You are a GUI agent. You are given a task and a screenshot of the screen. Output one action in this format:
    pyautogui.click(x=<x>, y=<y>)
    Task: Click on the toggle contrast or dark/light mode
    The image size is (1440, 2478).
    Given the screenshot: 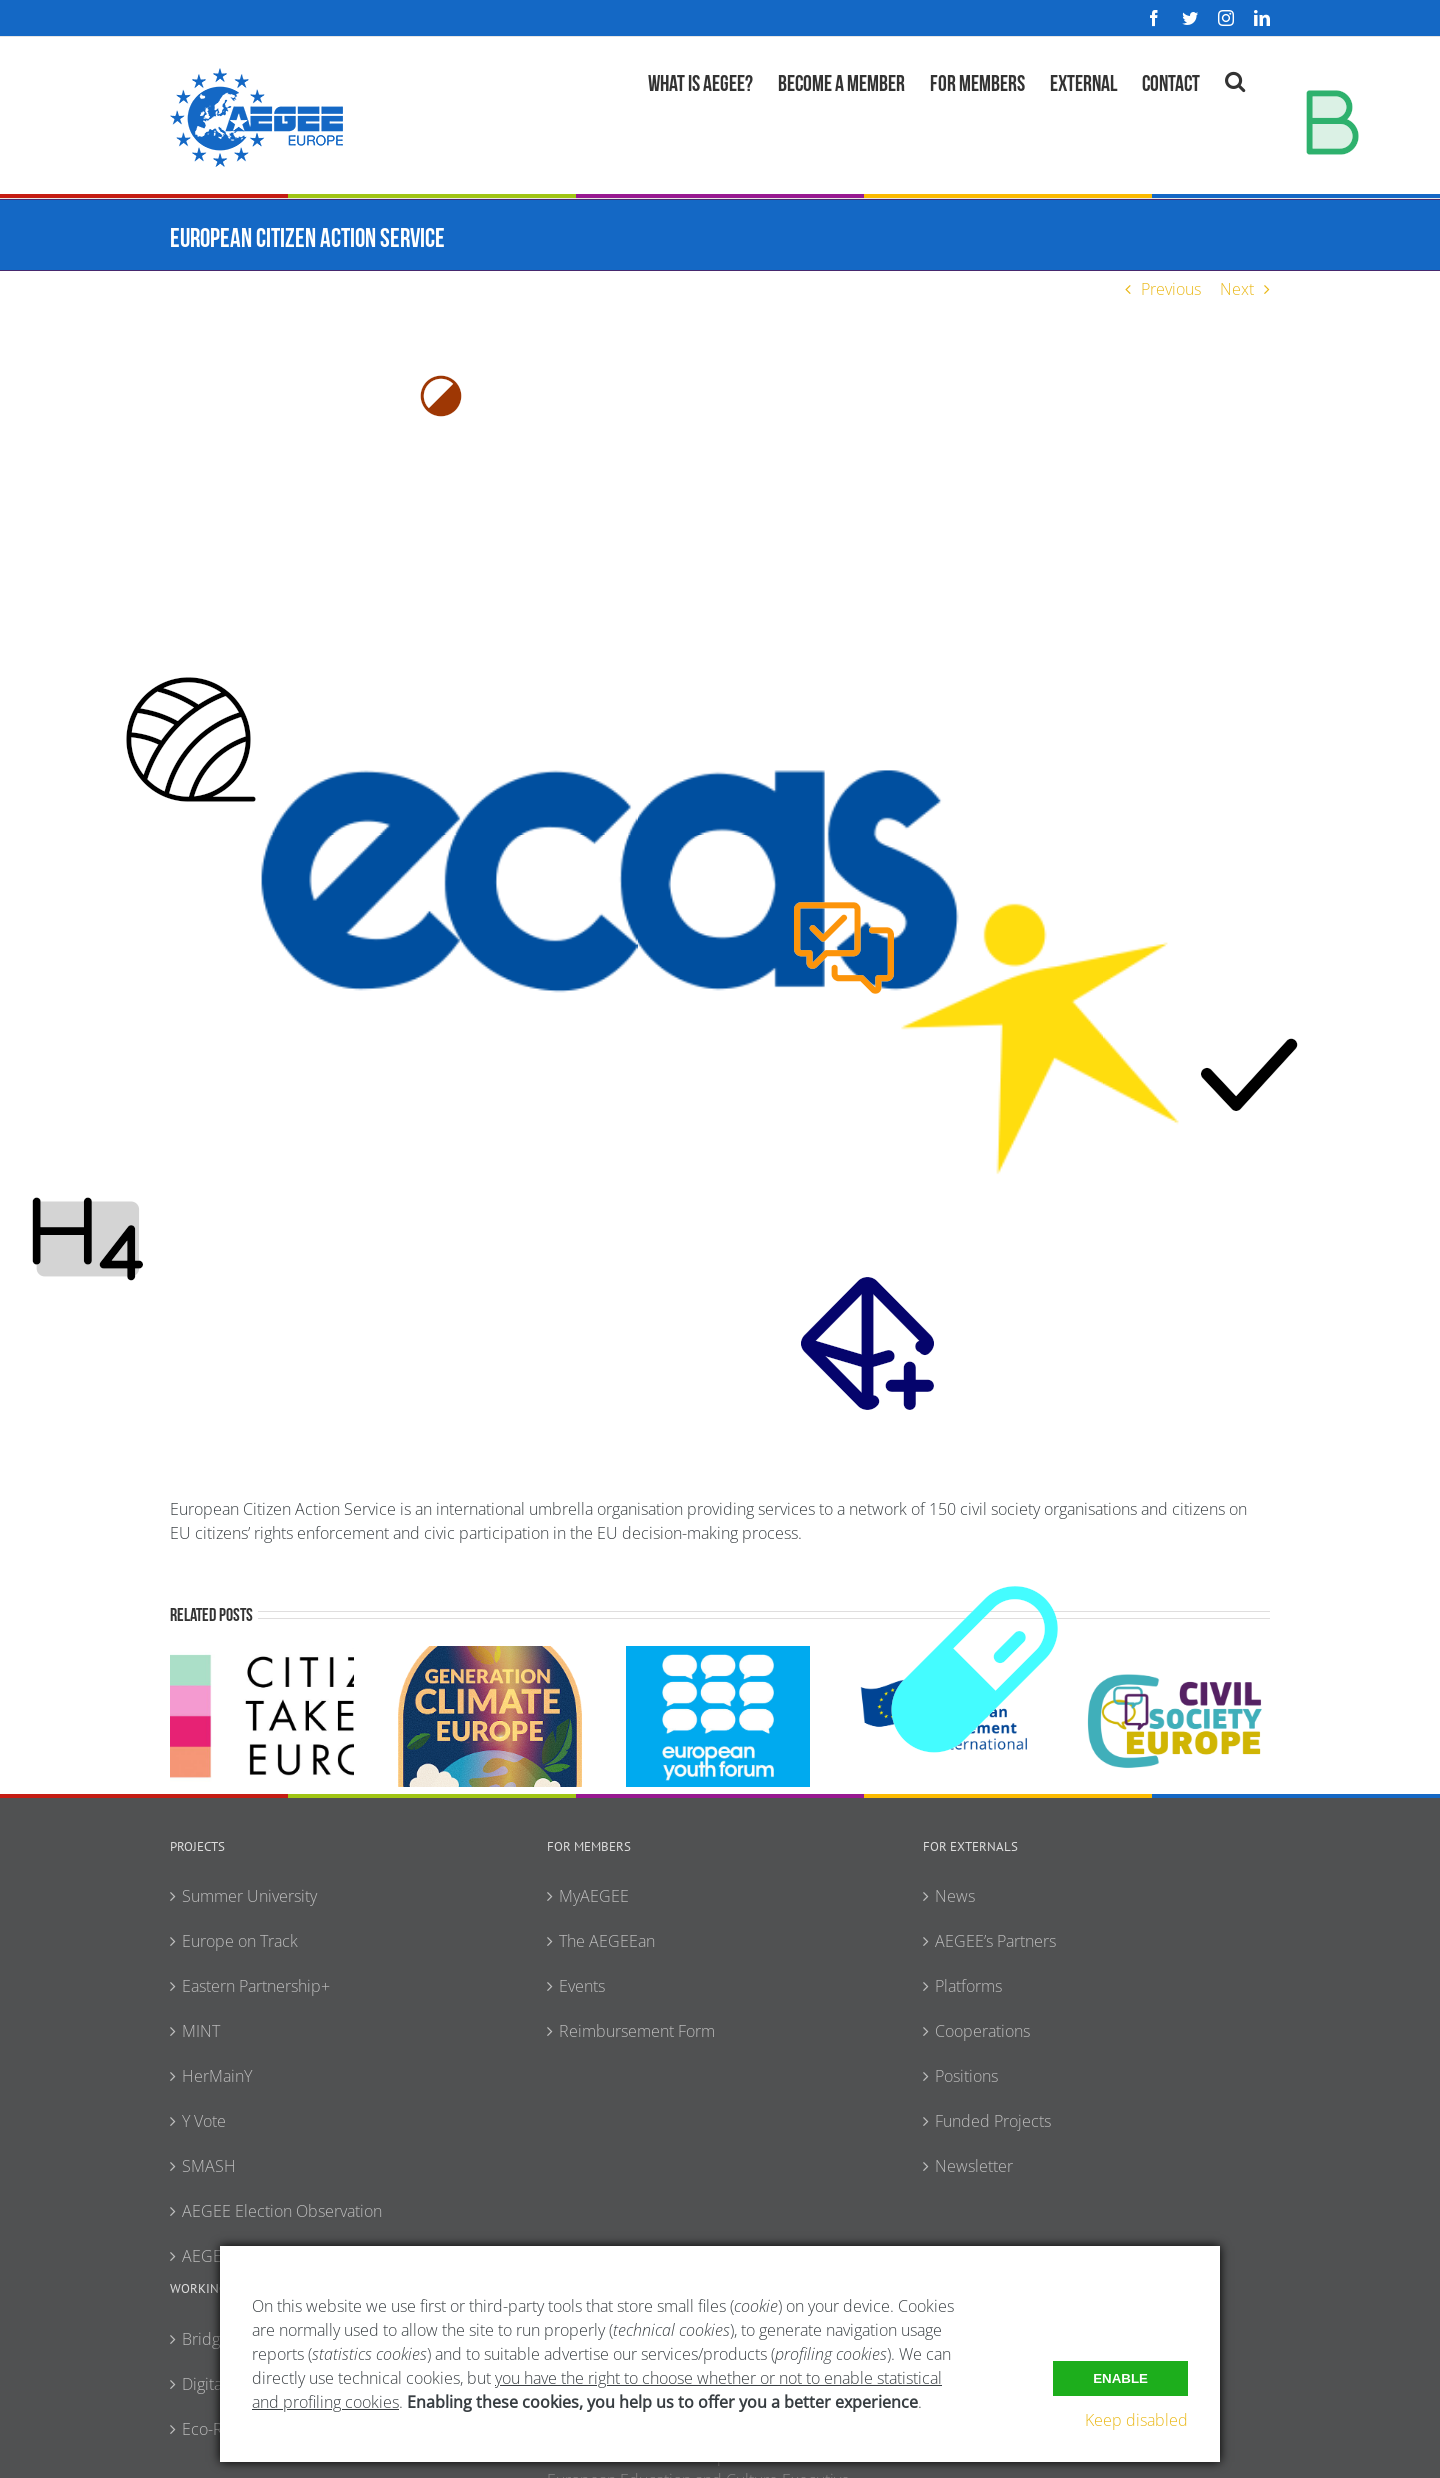 What is the action you would take?
    pyautogui.click(x=441, y=396)
    